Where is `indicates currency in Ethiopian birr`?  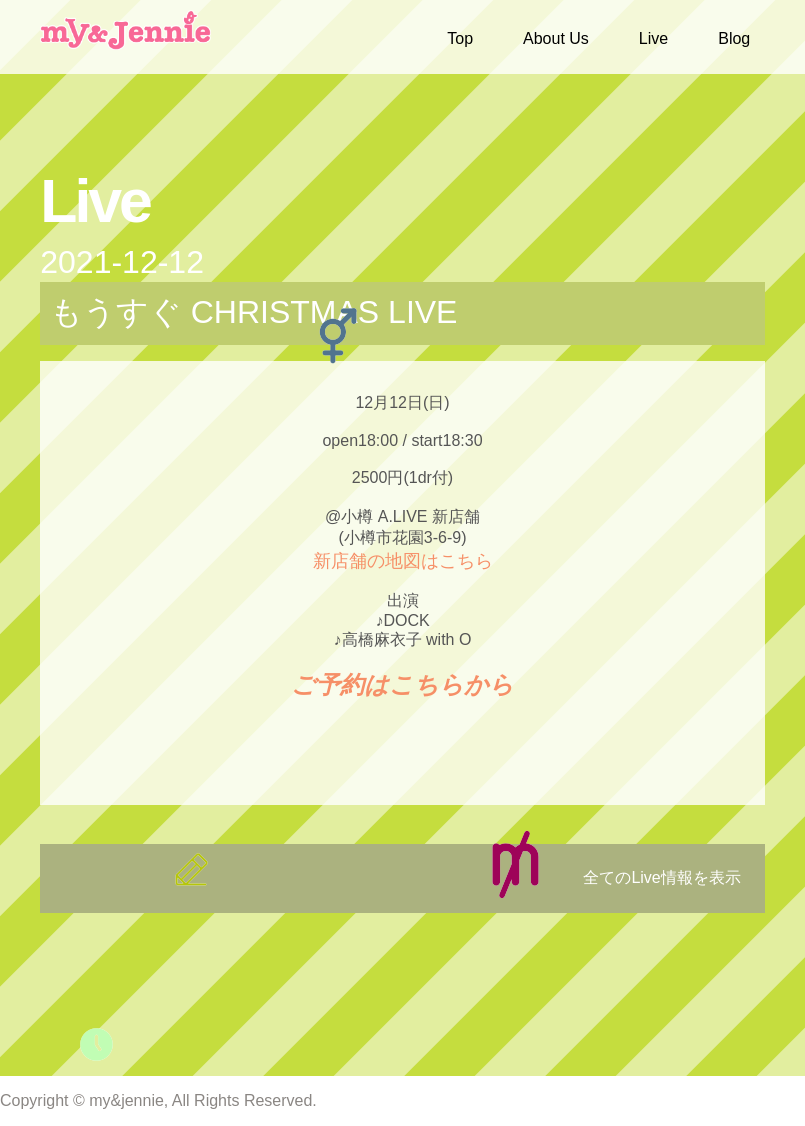
indicates currency in Ethiopian birr is located at coordinates (515, 864).